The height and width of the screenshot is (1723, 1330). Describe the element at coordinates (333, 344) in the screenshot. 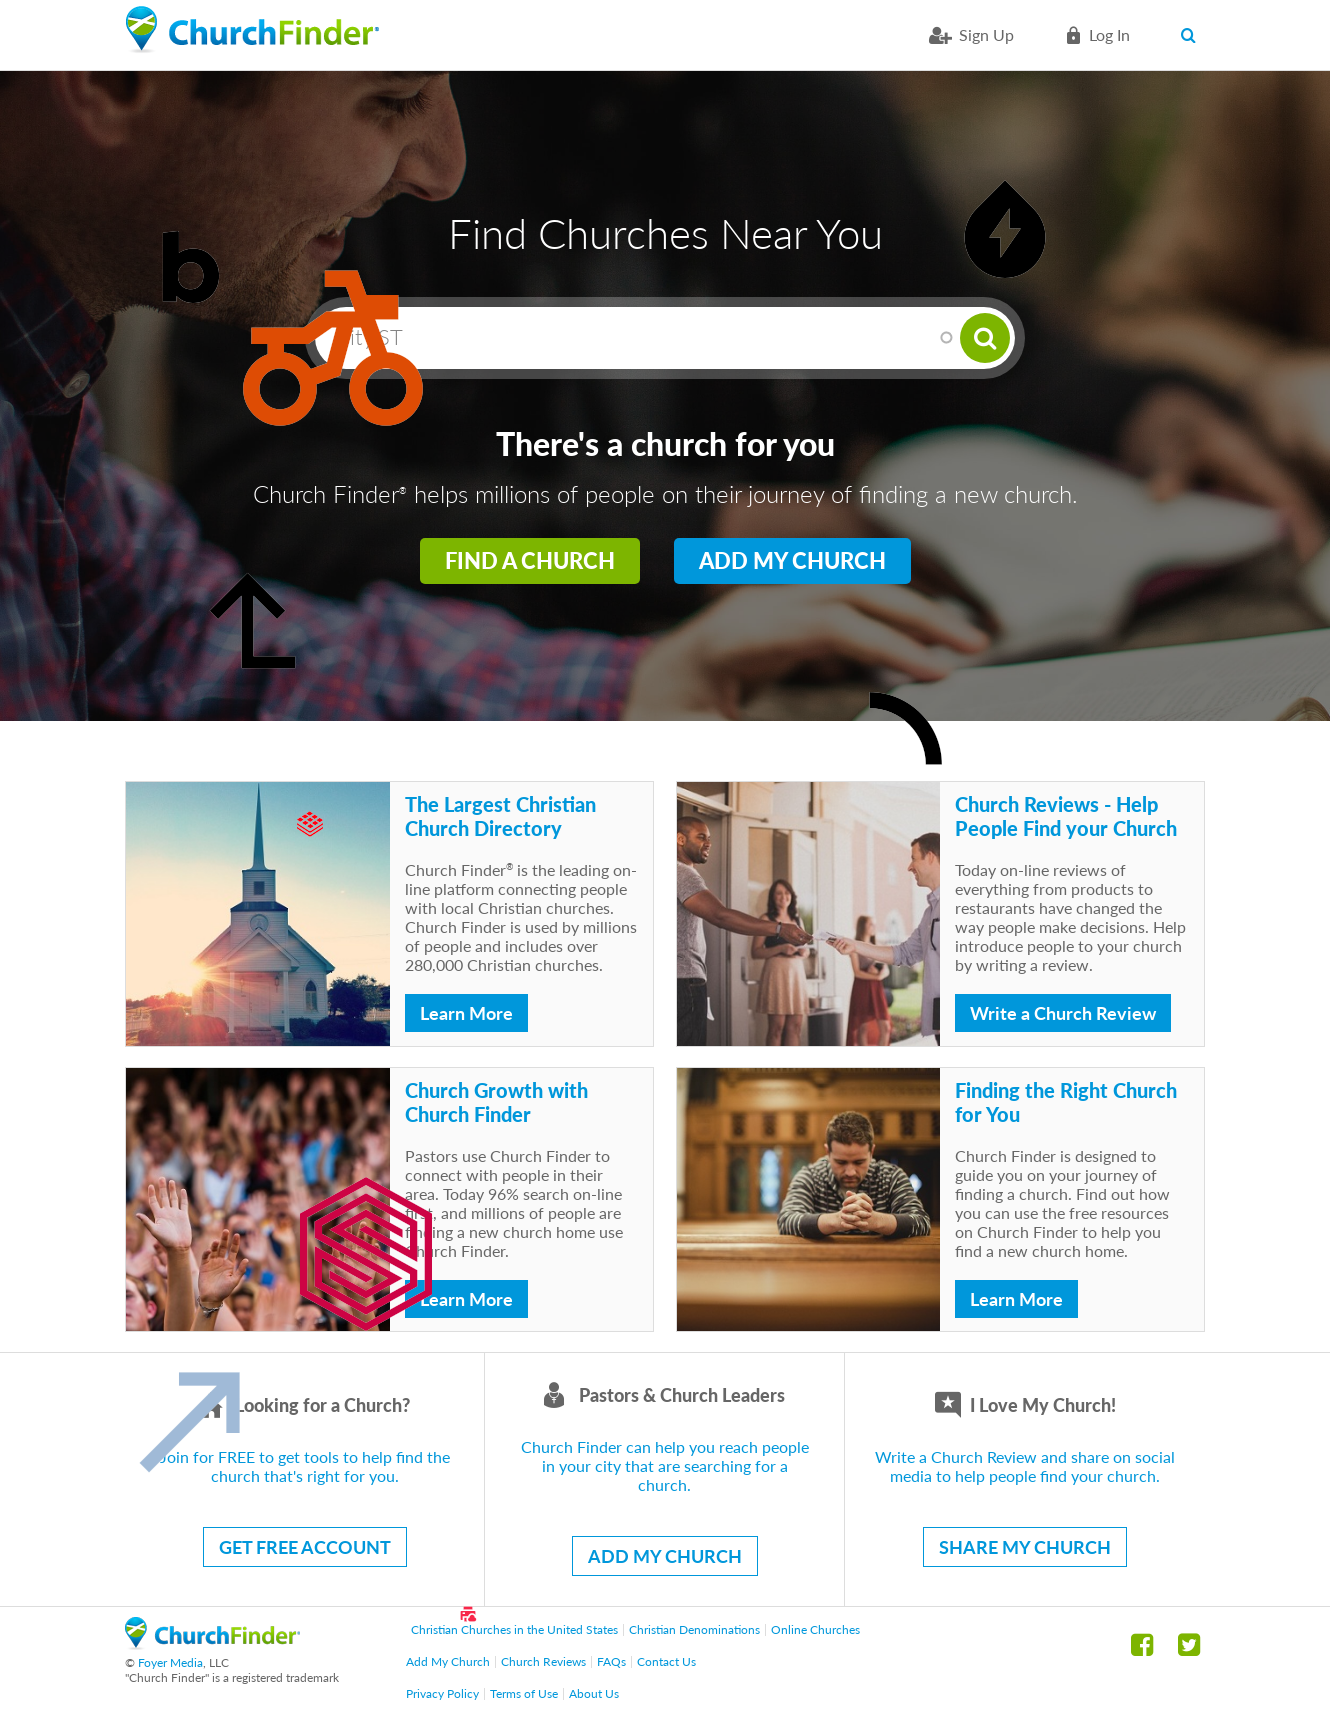

I see `select motorcycle as transportation mode` at that location.